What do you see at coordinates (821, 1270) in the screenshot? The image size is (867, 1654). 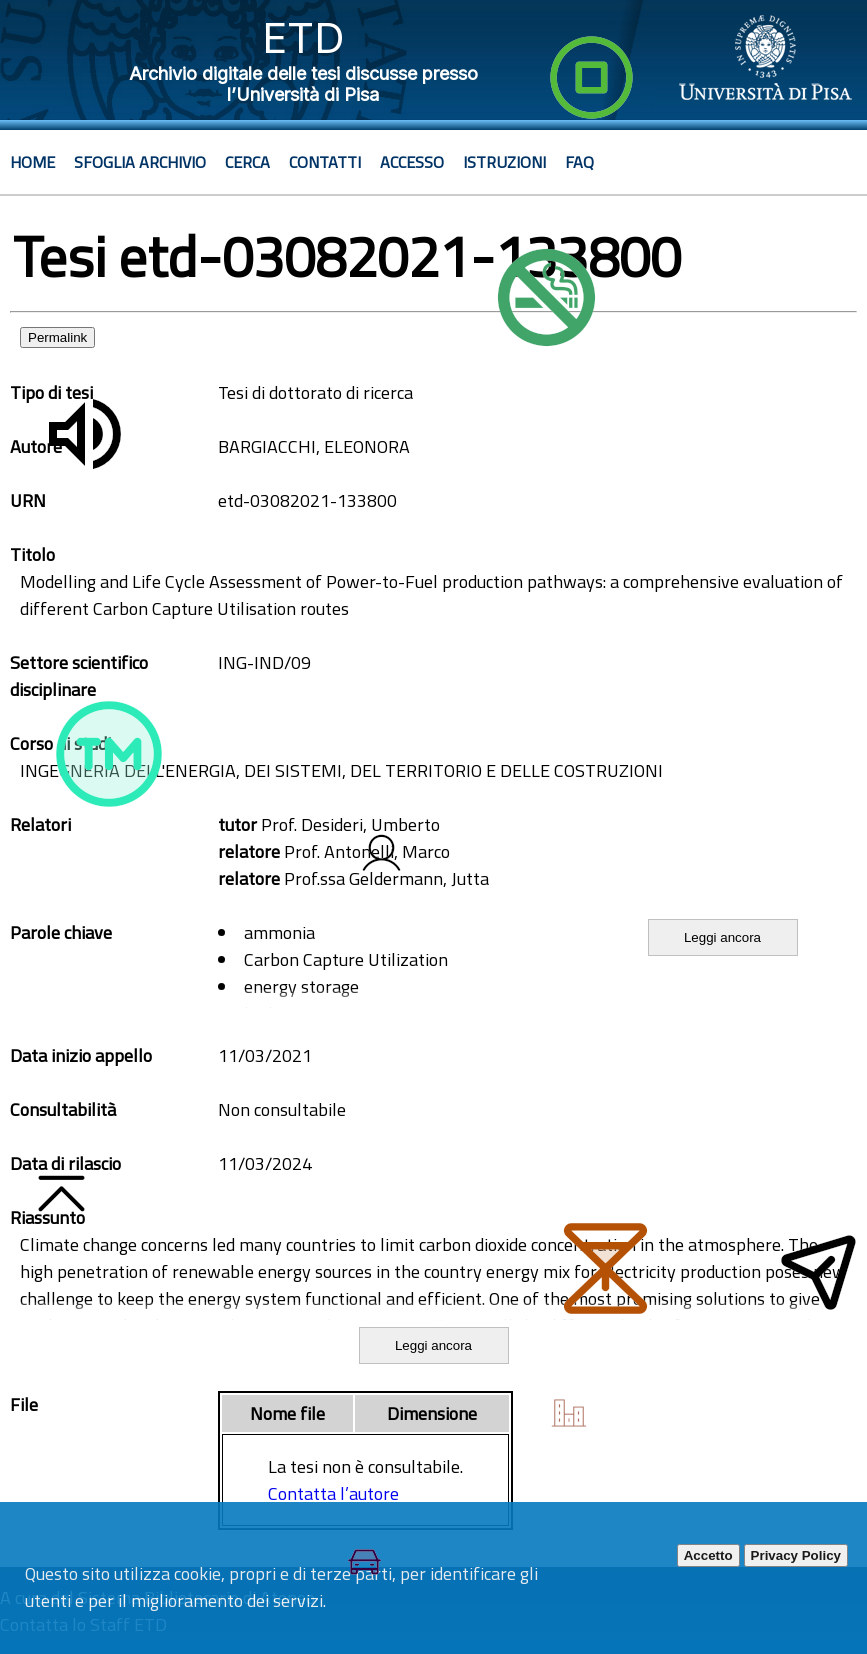 I see `send a message` at bounding box center [821, 1270].